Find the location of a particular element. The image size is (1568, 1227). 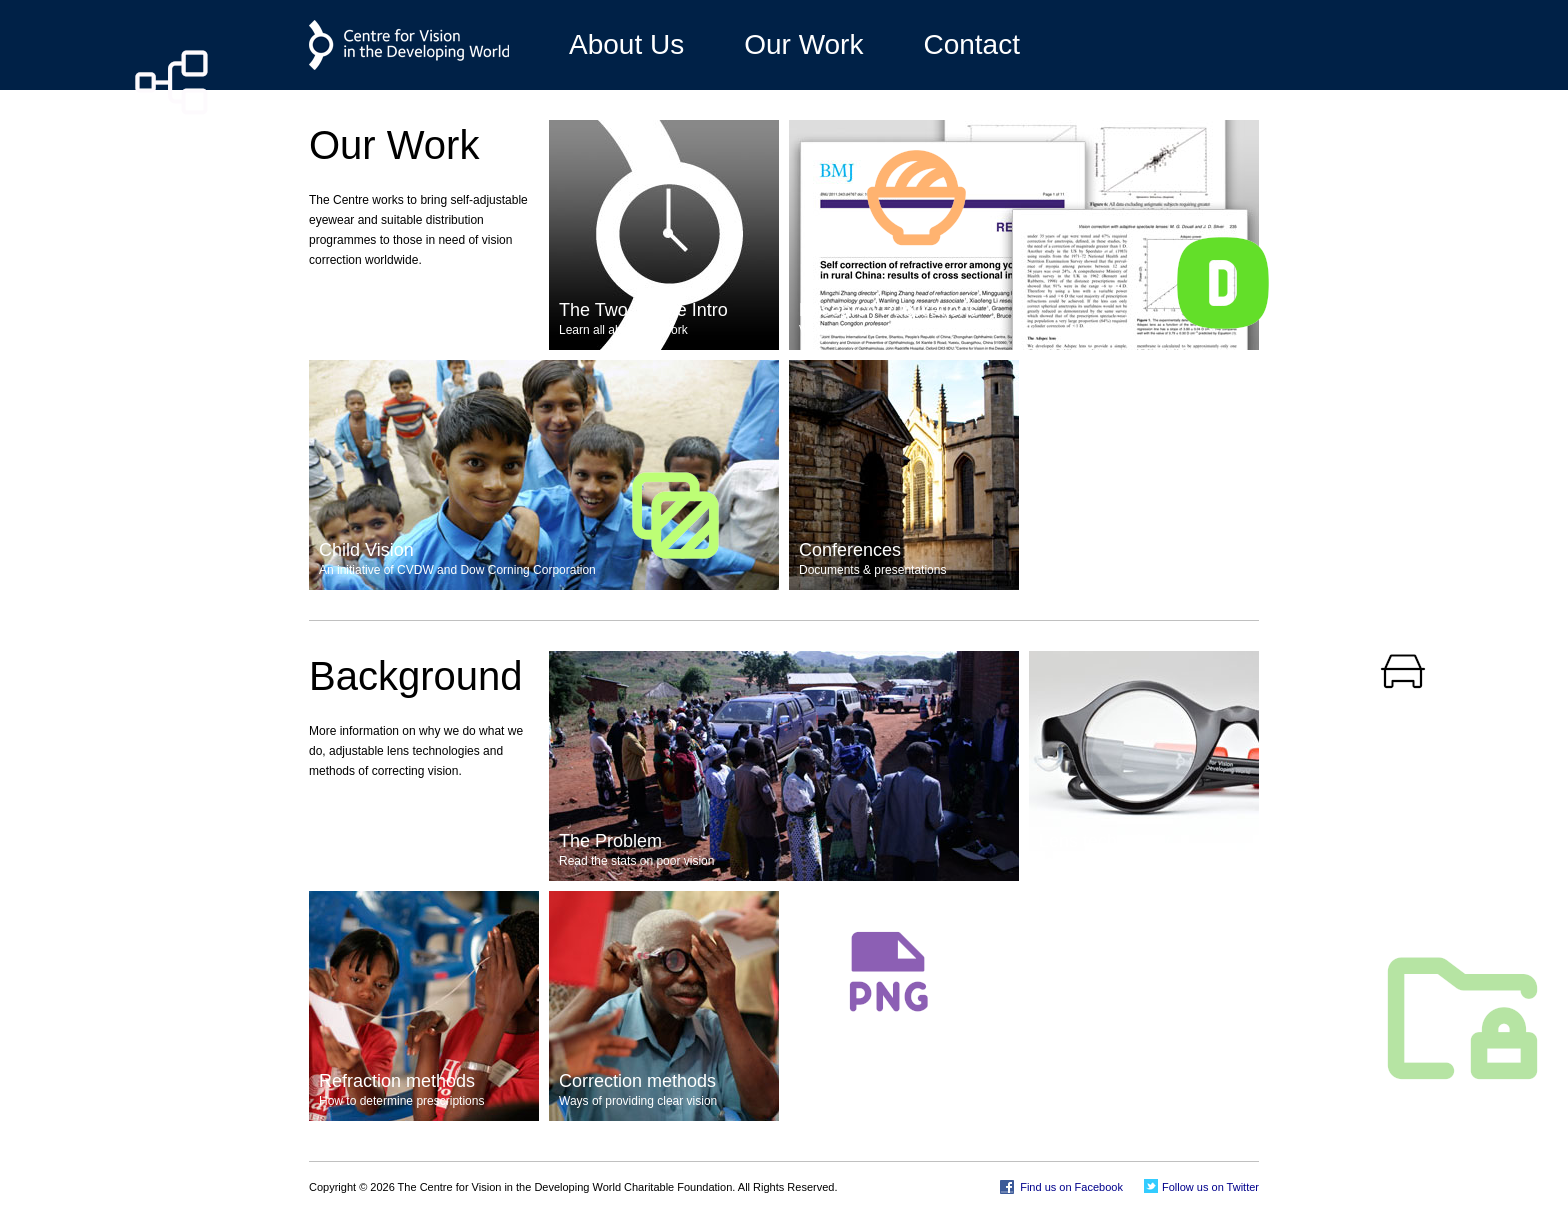

indicates a PNG image file is located at coordinates (888, 975).